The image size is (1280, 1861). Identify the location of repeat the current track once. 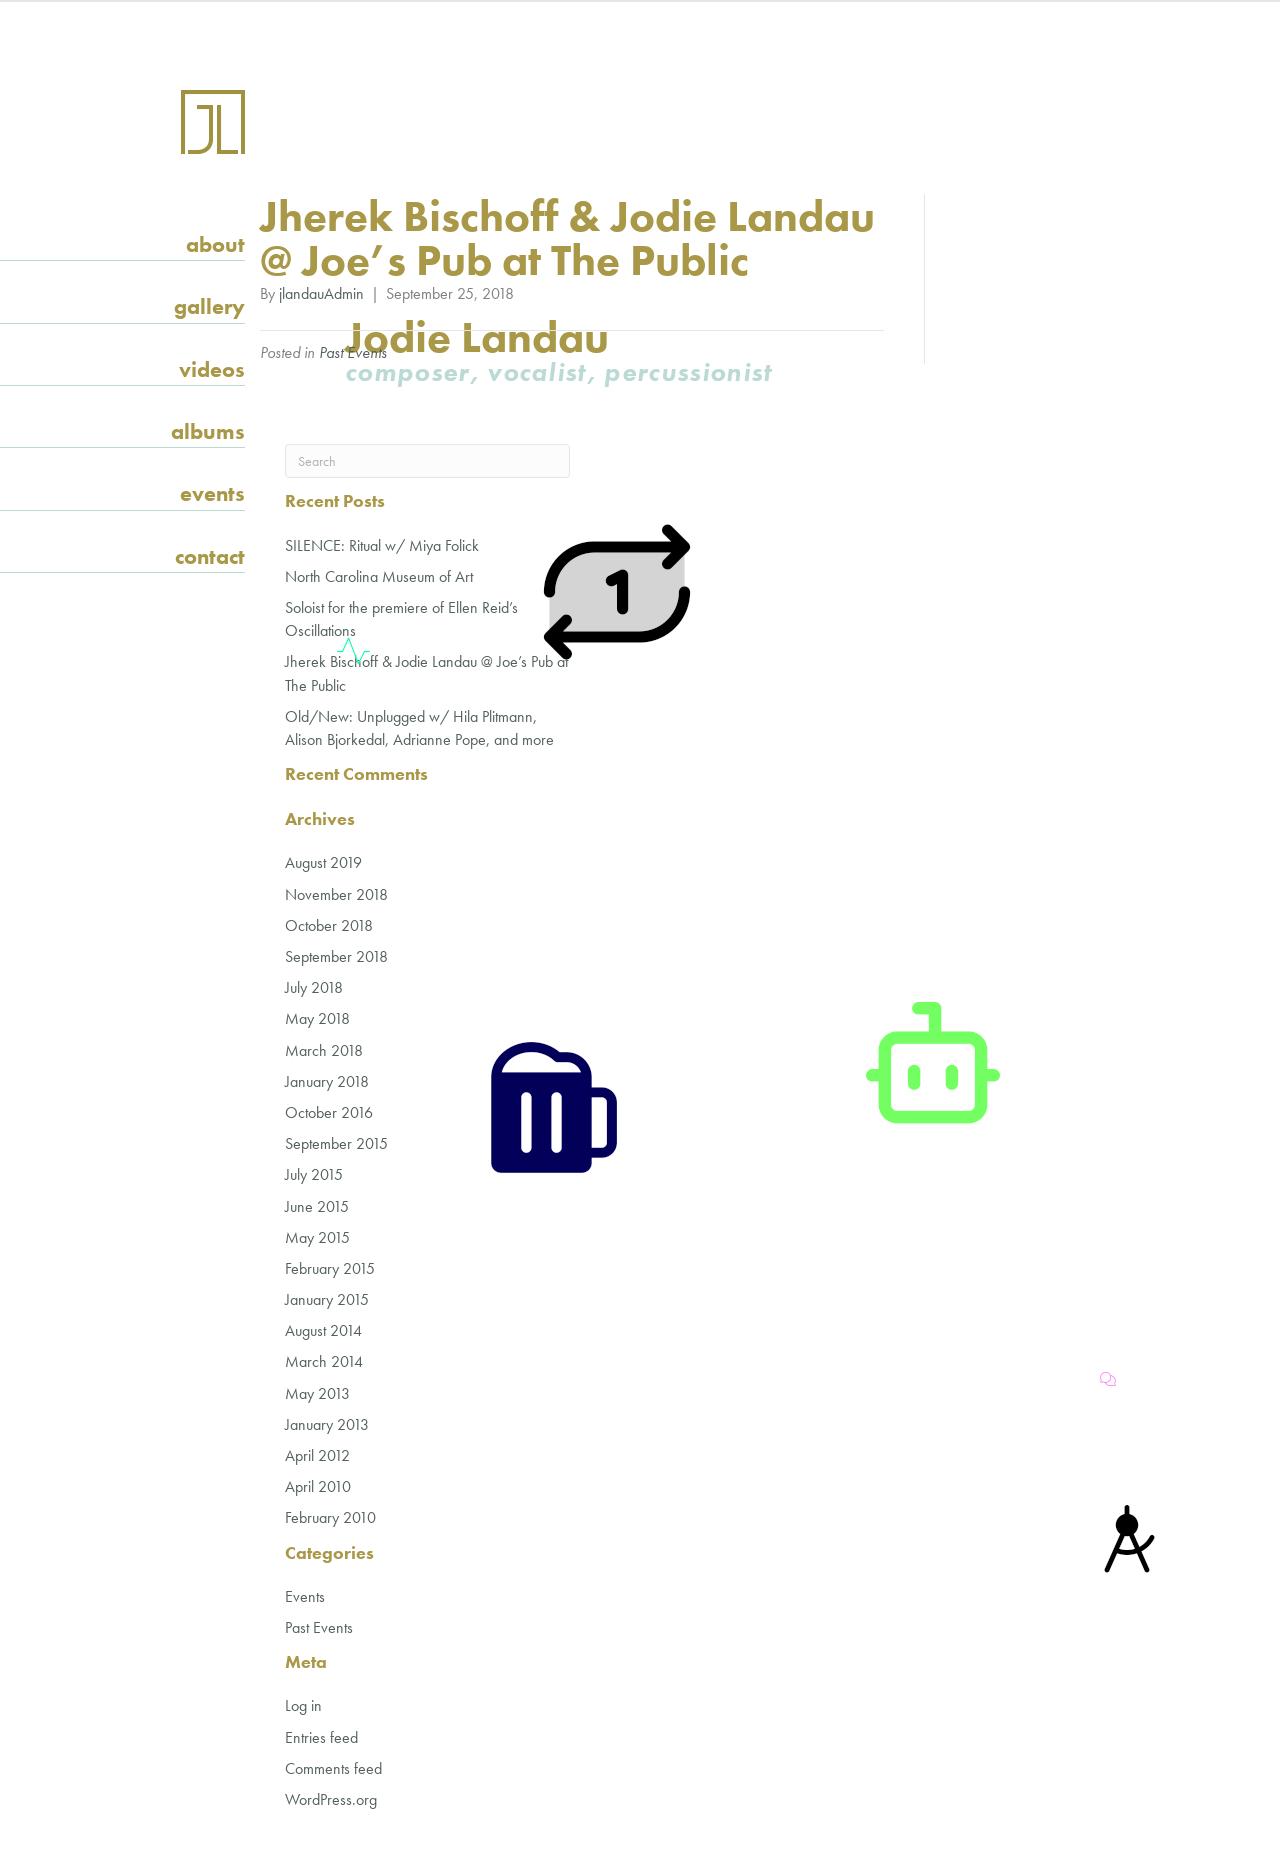
(617, 592).